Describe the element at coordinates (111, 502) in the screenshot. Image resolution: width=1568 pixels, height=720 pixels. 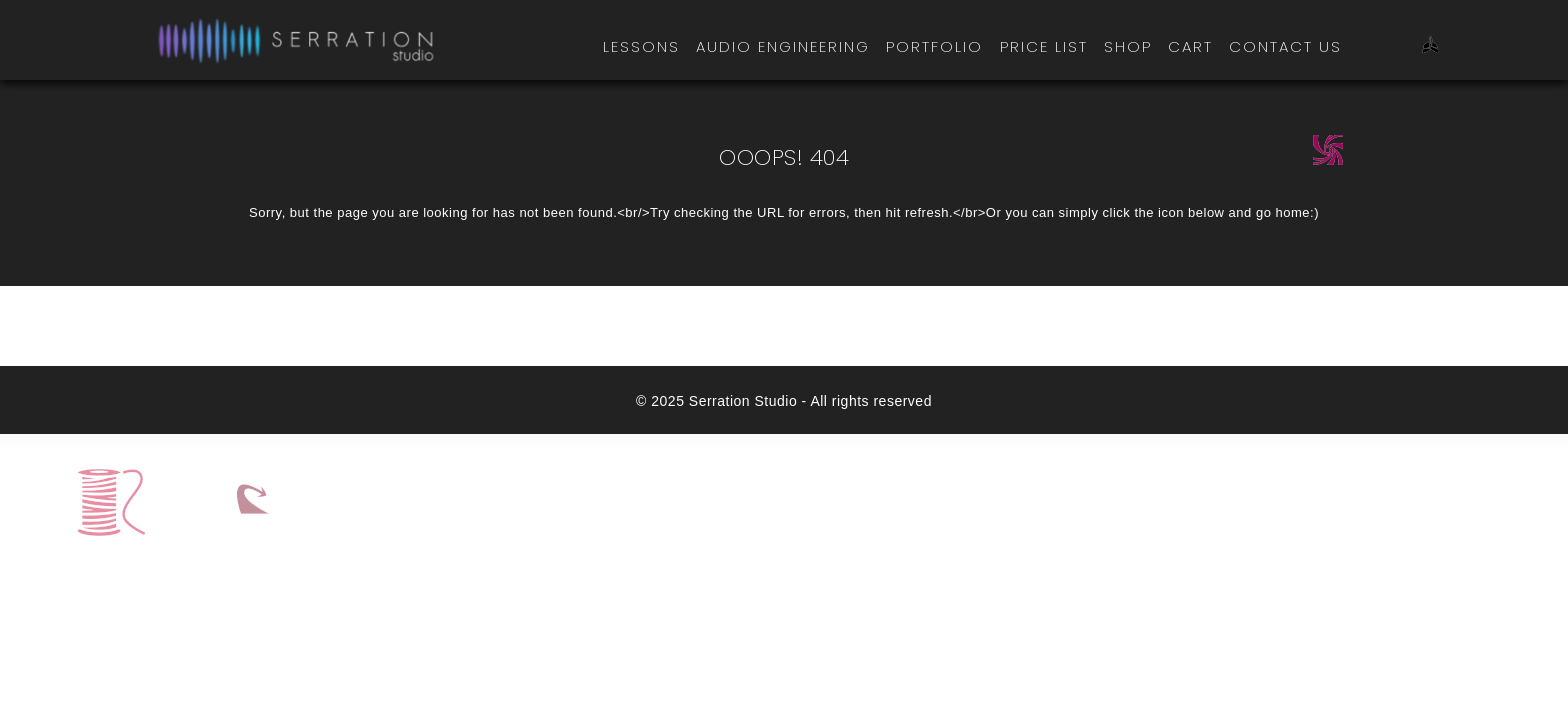
I see `wire or cable inventory item` at that location.